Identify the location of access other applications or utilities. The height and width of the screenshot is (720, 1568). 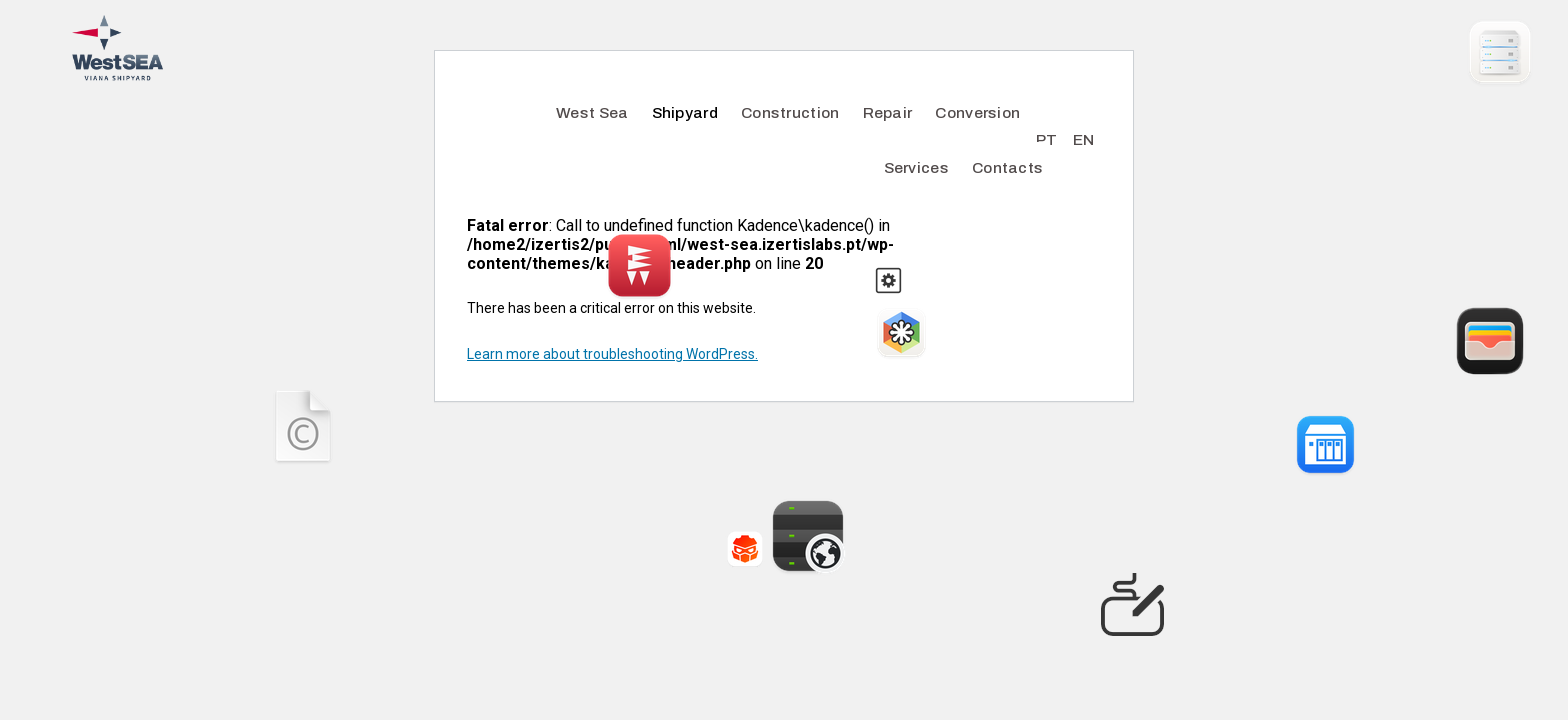
(888, 280).